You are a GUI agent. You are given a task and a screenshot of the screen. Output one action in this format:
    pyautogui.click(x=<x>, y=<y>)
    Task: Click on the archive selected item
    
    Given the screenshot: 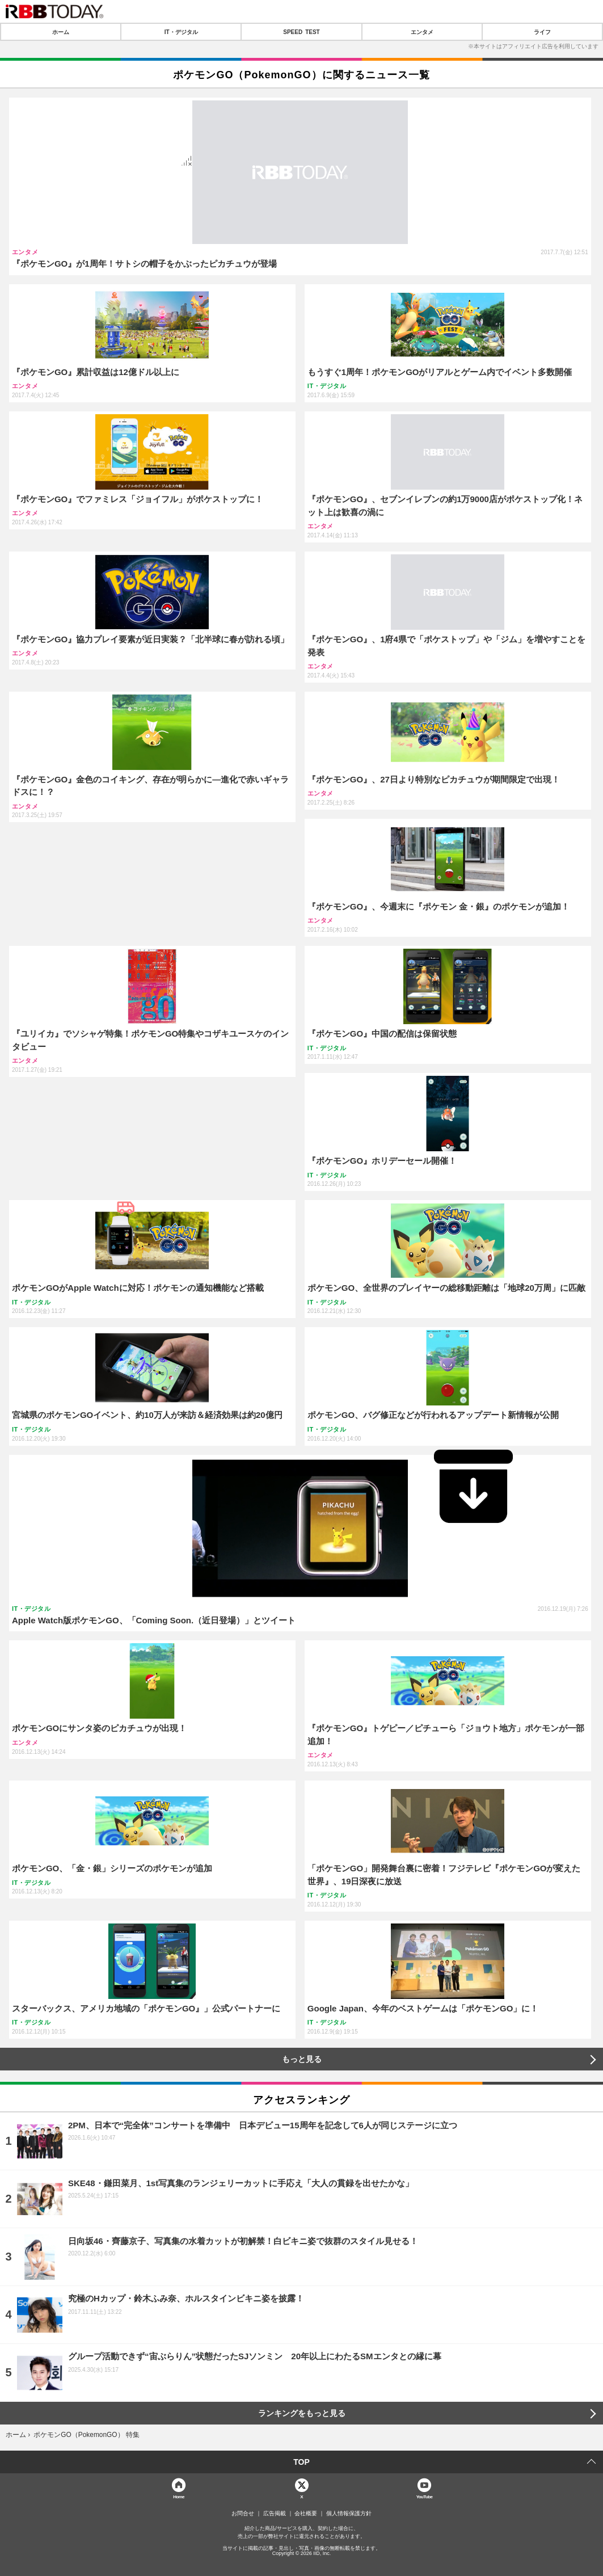 What is the action you would take?
    pyautogui.click(x=473, y=1486)
    